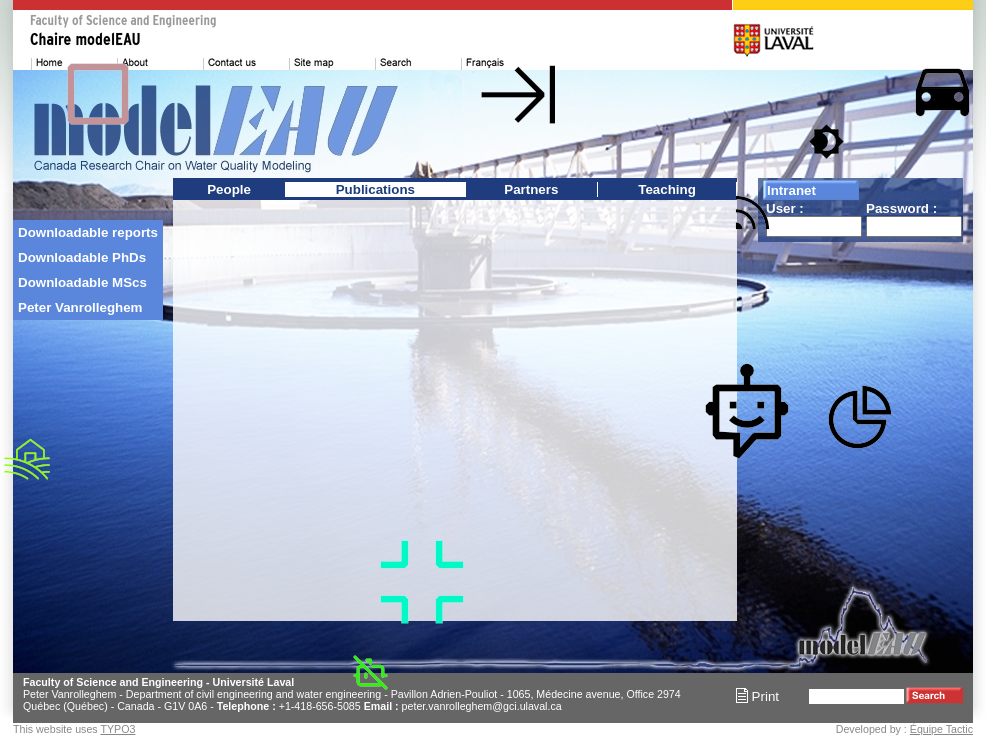 Image resolution: width=986 pixels, height=735 pixels. What do you see at coordinates (747, 412) in the screenshot?
I see `access chatbot or automated assistant` at bounding box center [747, 412].